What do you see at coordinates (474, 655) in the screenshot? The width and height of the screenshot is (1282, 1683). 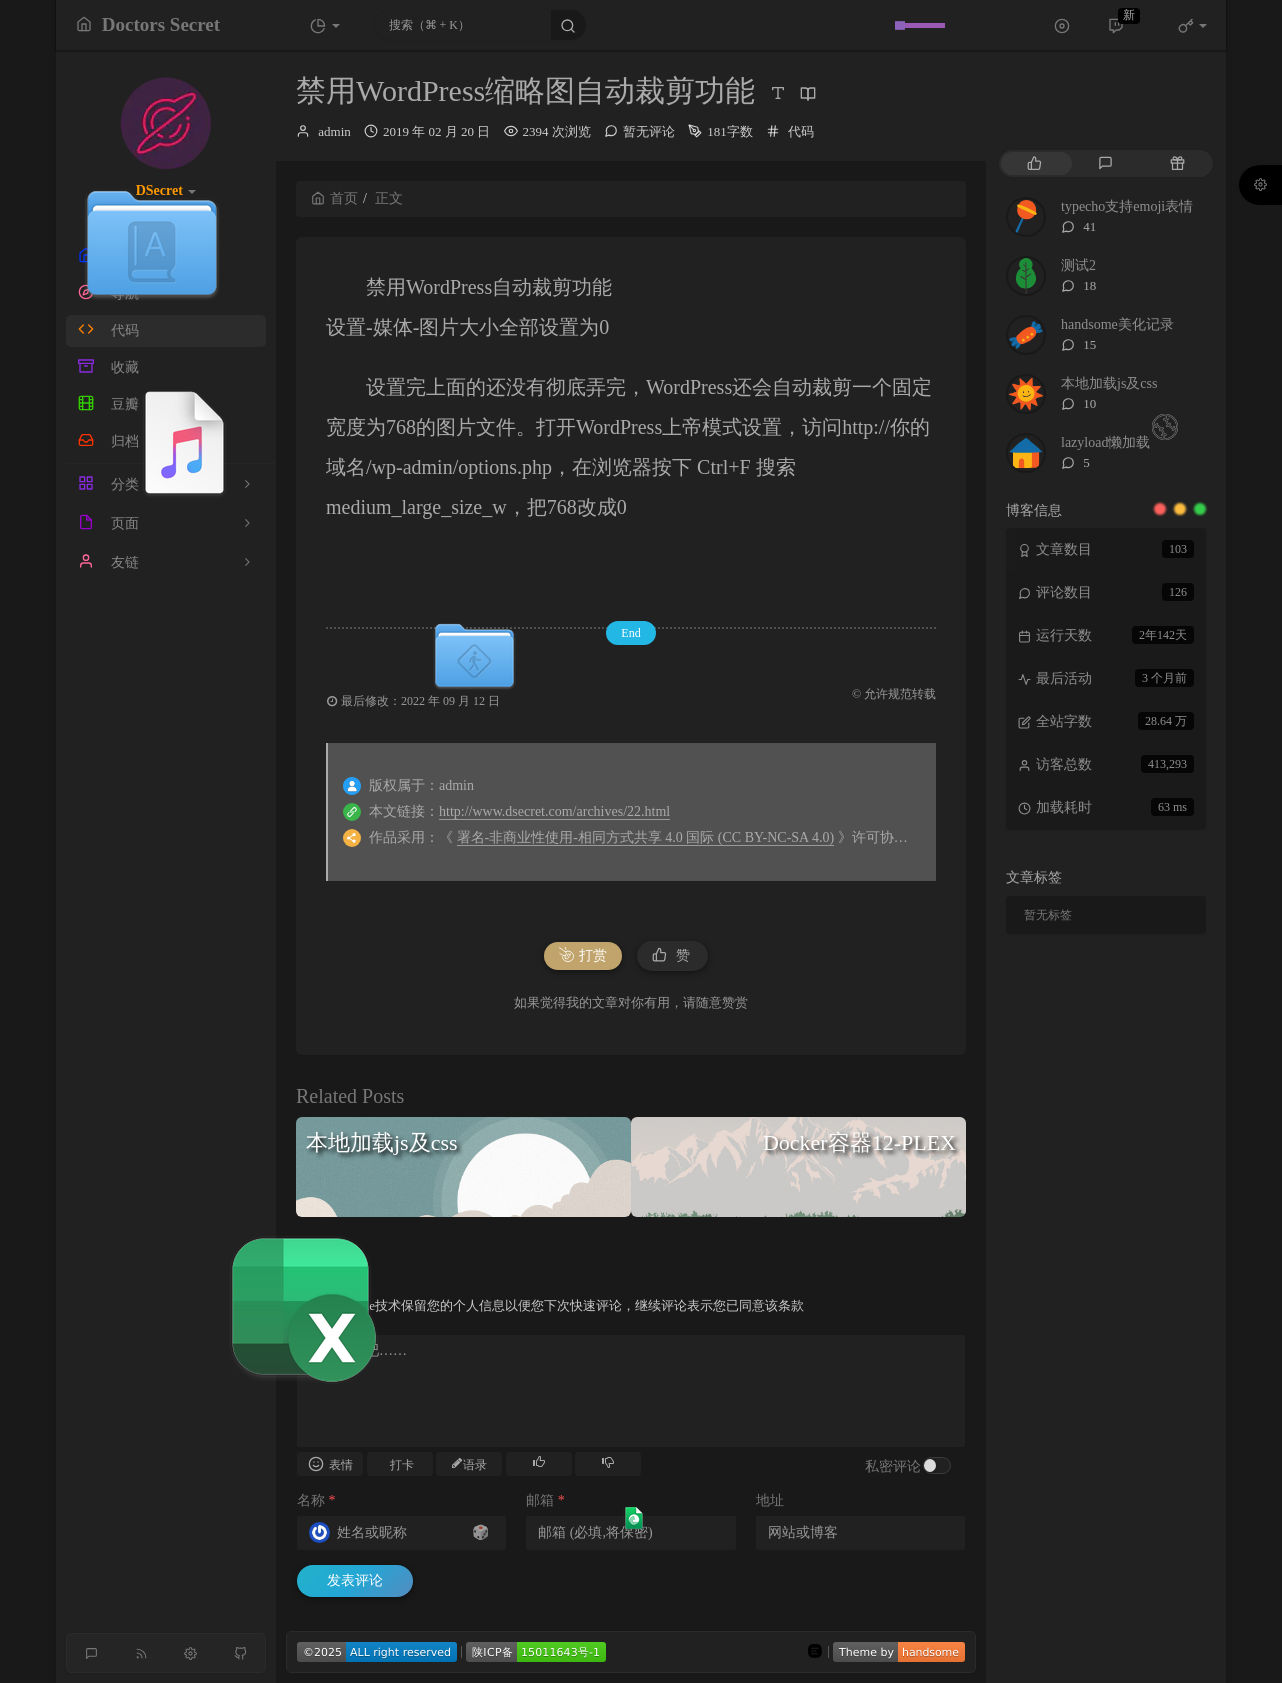 I see `access the public folder for shared files` at bounding box center [474, 655].